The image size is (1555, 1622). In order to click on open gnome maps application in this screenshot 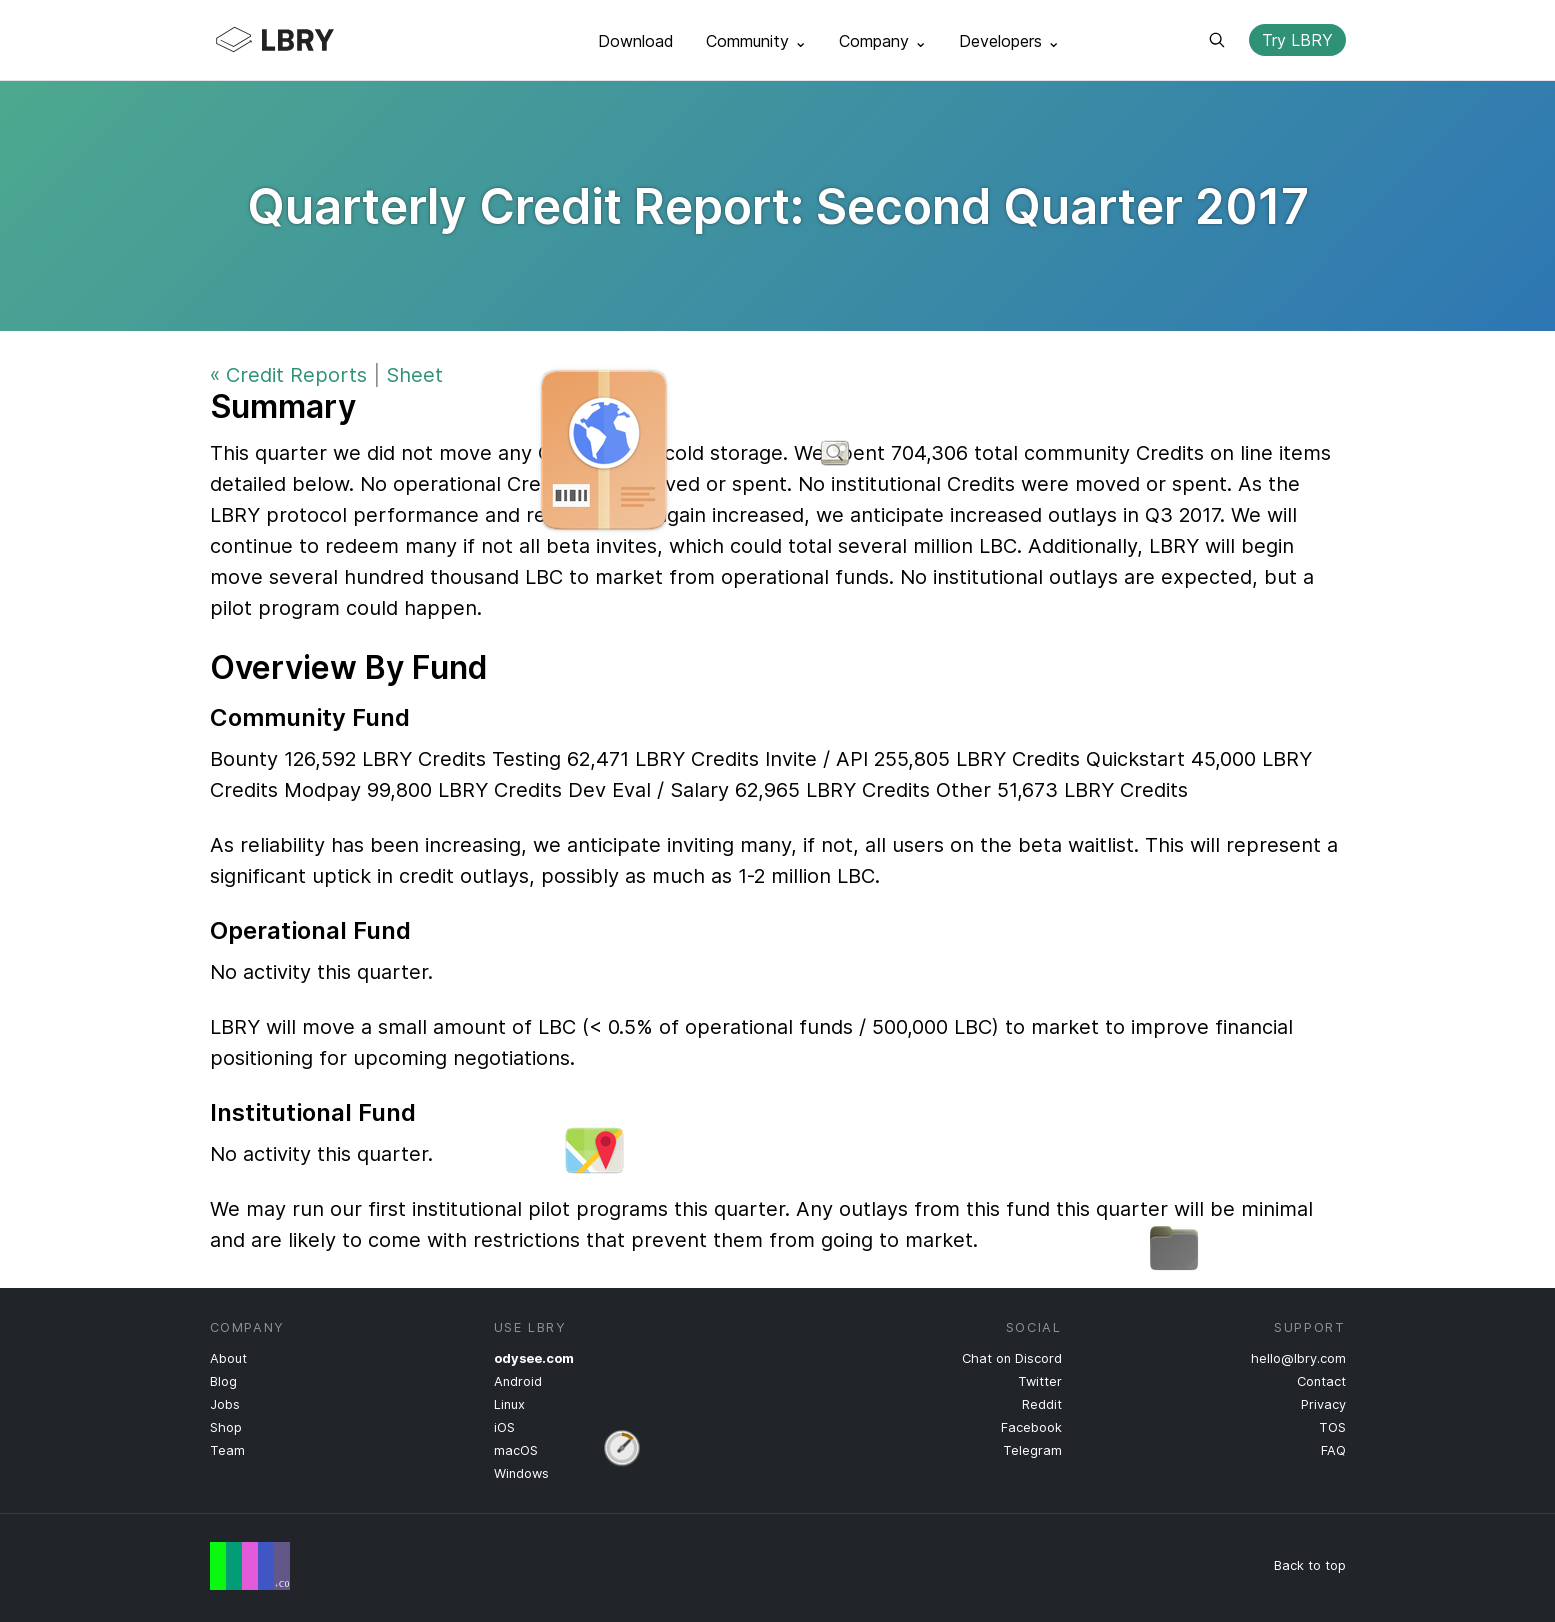, I will do `click(594, 1150)`.